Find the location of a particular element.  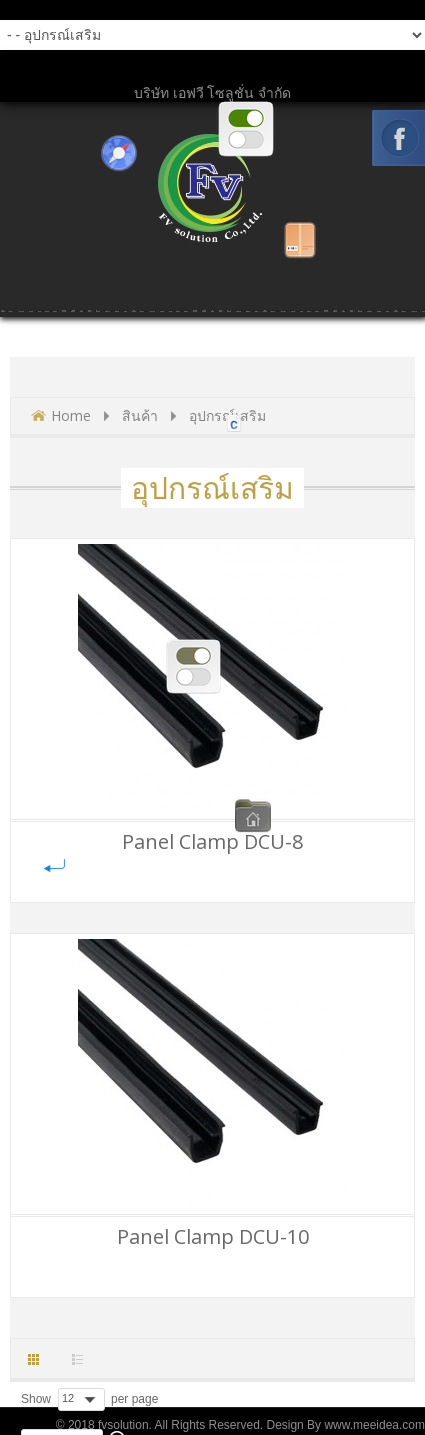

open gnome tweaks application is located at coordinates (193, 666).